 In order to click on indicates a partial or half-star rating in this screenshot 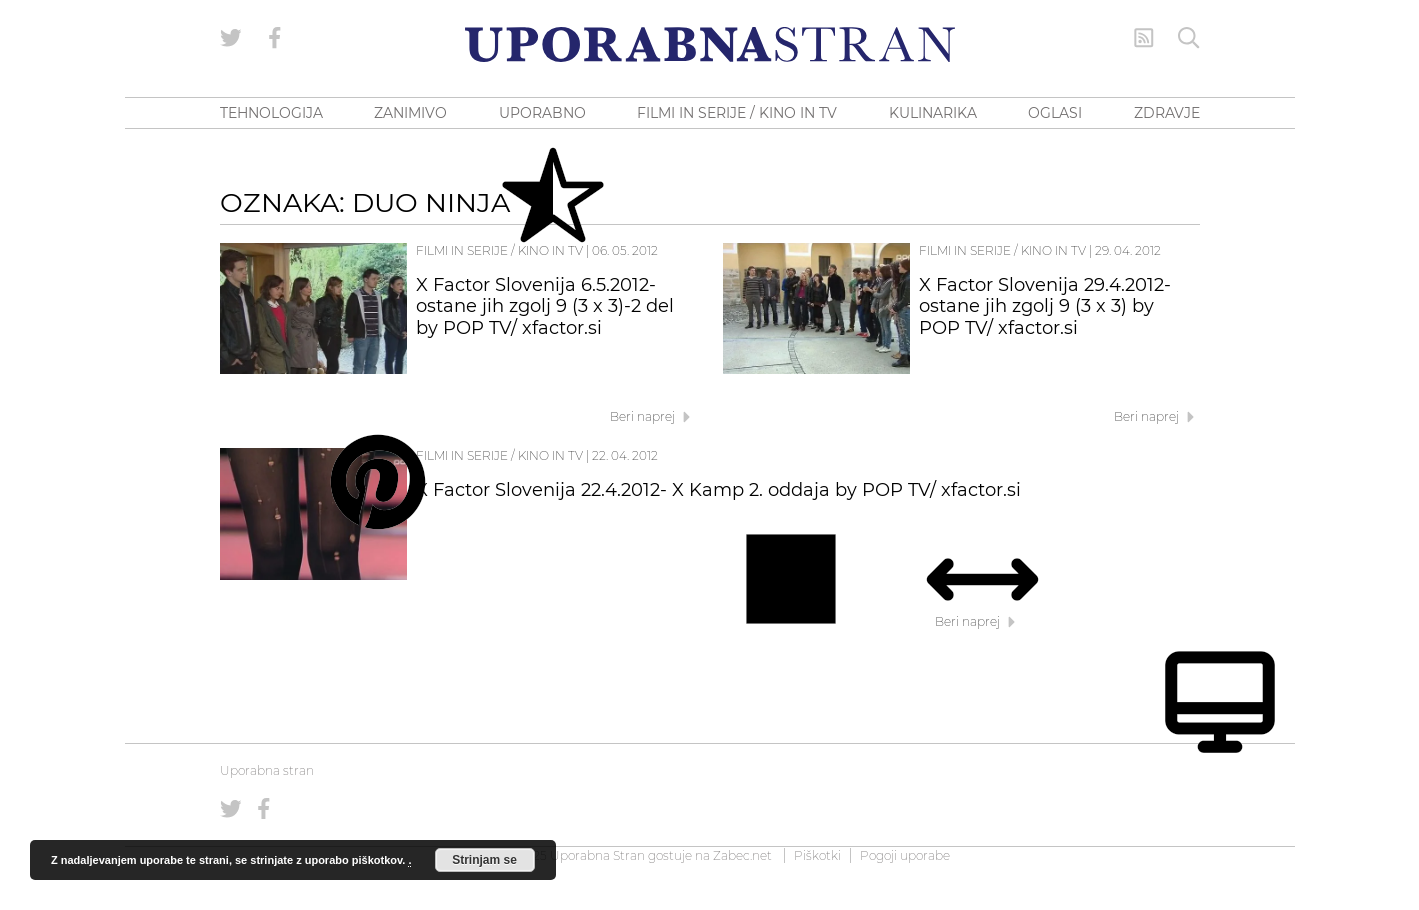, I will do `click(553, 195)`.